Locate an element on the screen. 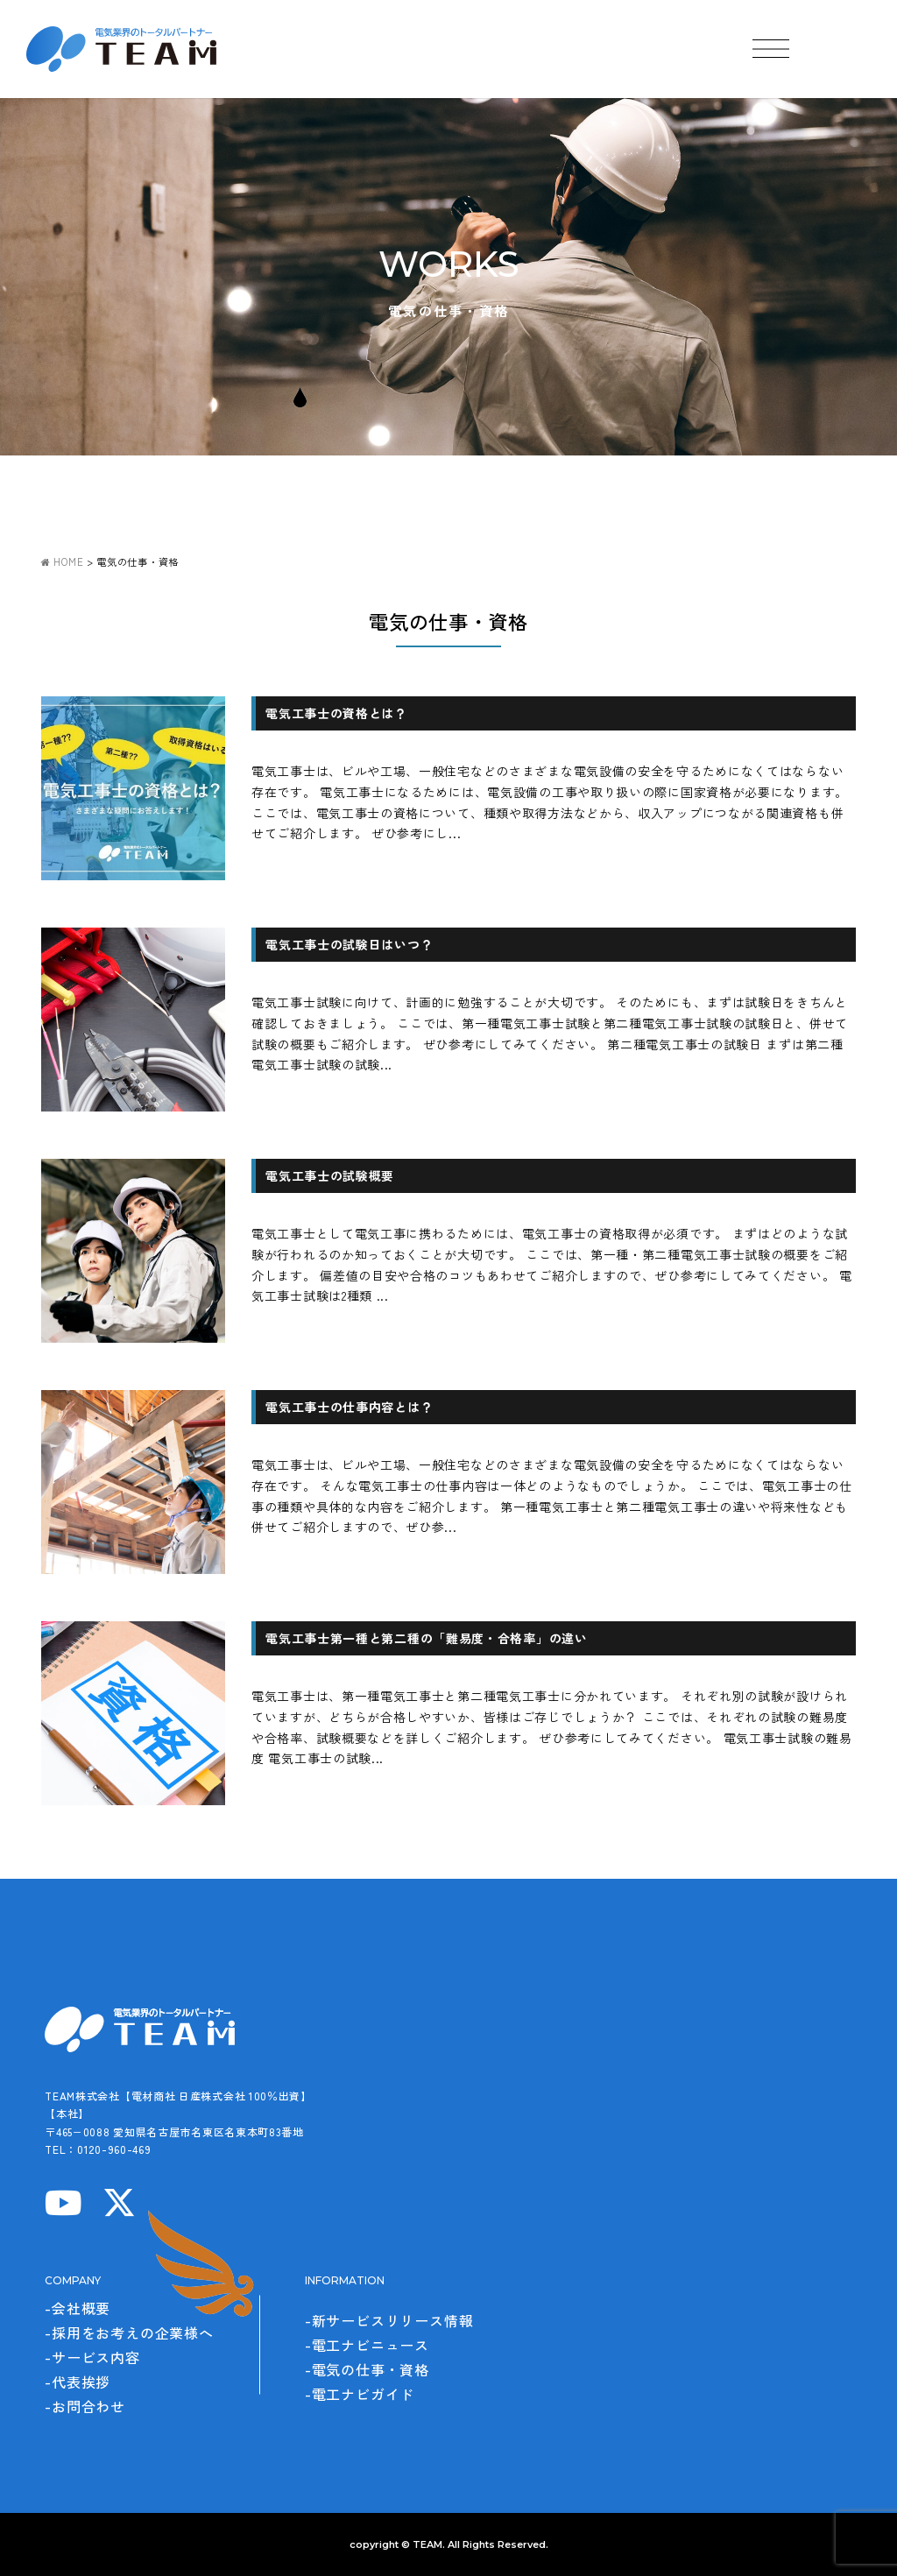 The width and height of the screenshot is (897, 2576). indicates water or hydration level is located at coordinates (300, 397).